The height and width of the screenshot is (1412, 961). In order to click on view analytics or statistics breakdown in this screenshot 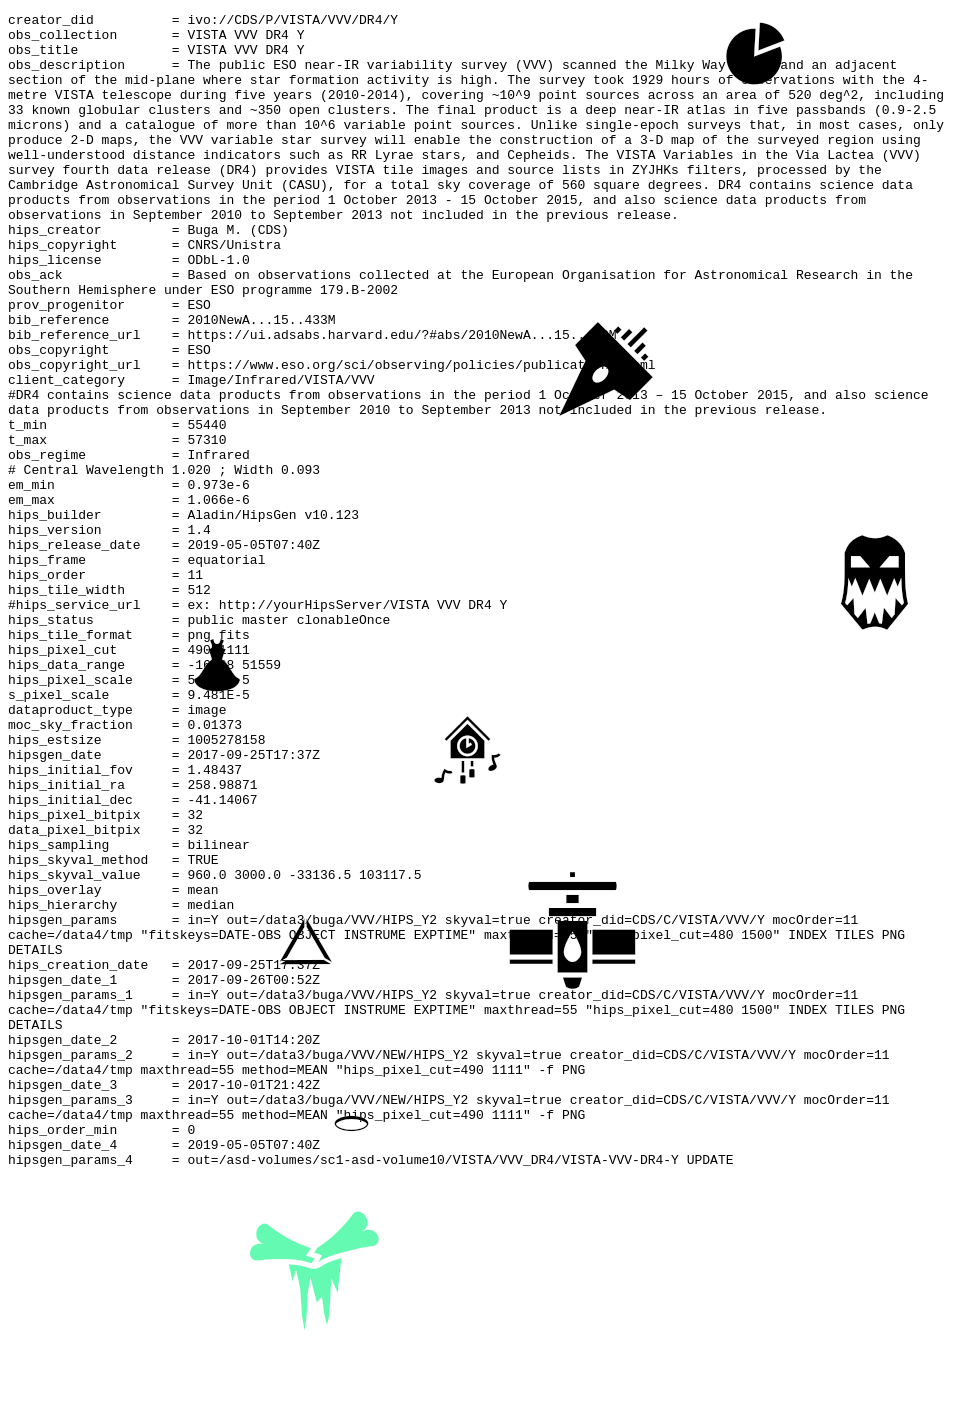, I will do `click(755, 53)`.